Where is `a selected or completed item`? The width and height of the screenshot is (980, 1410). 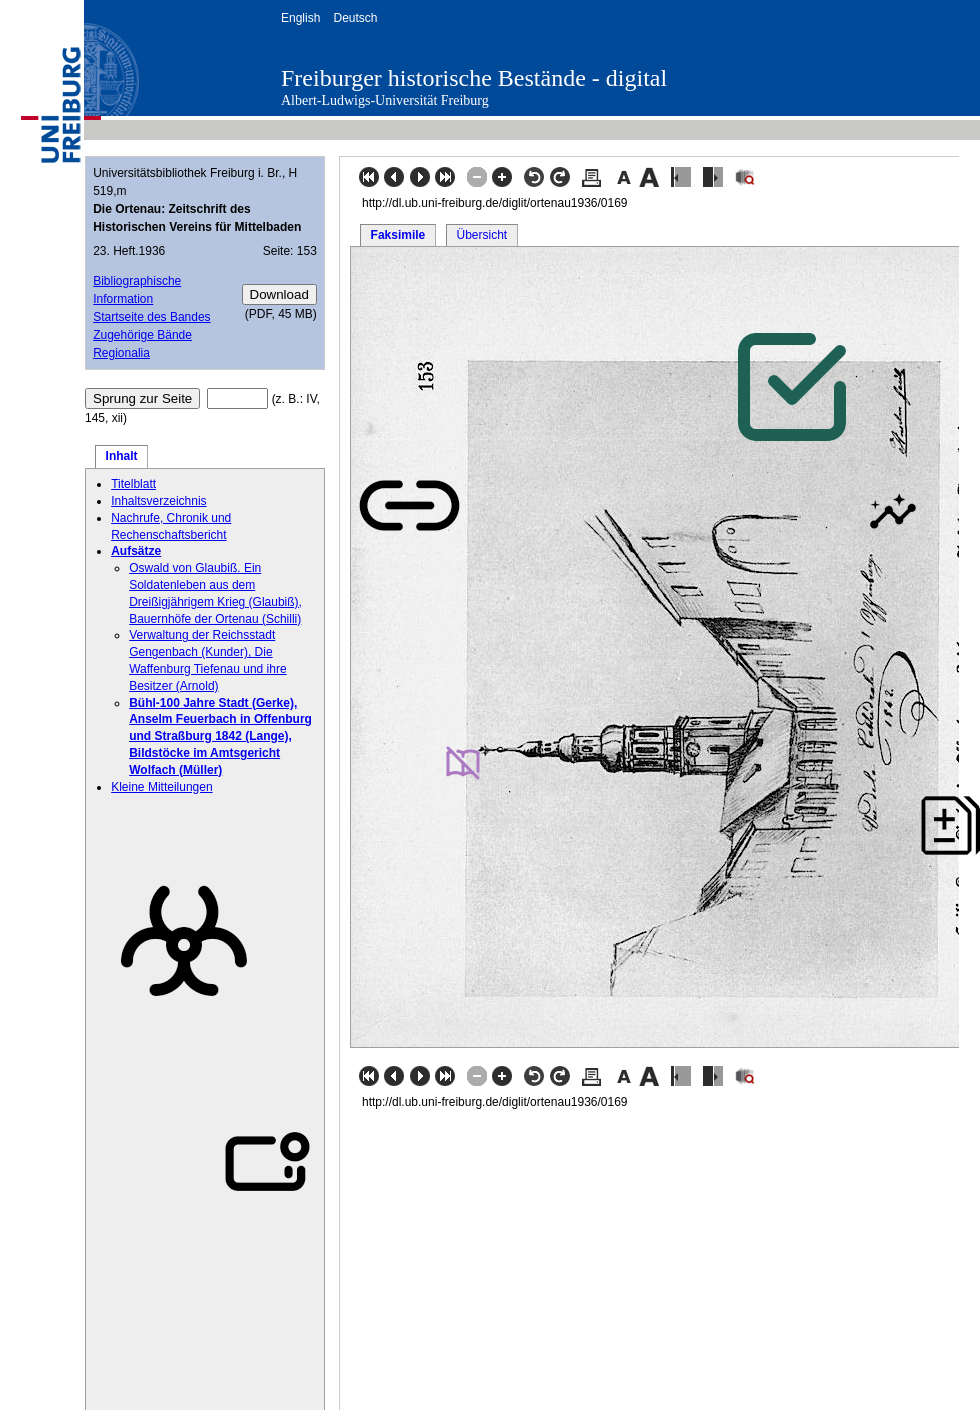 a selected or completed item is located at coordinates (792, 387).